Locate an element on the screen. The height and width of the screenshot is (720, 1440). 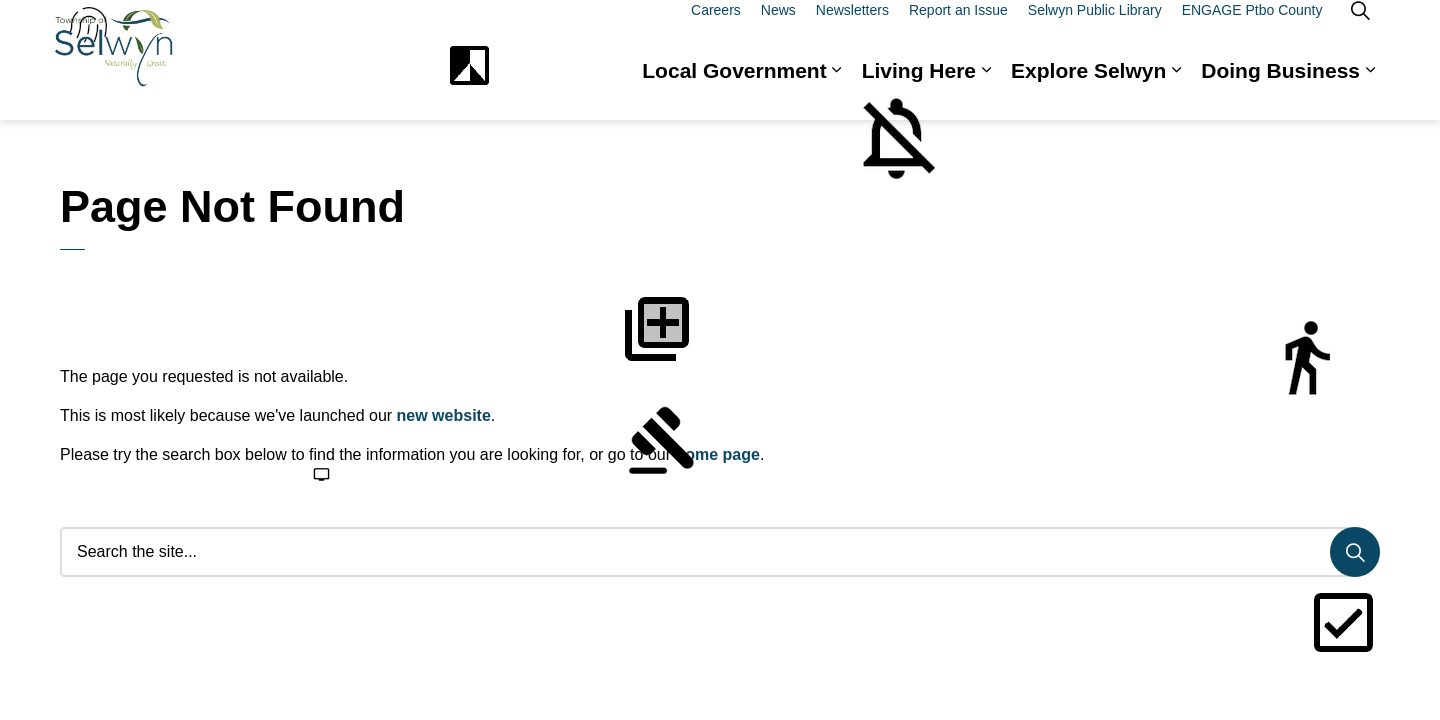
authenticate with fingerprint is located at coordinates (89, 25).